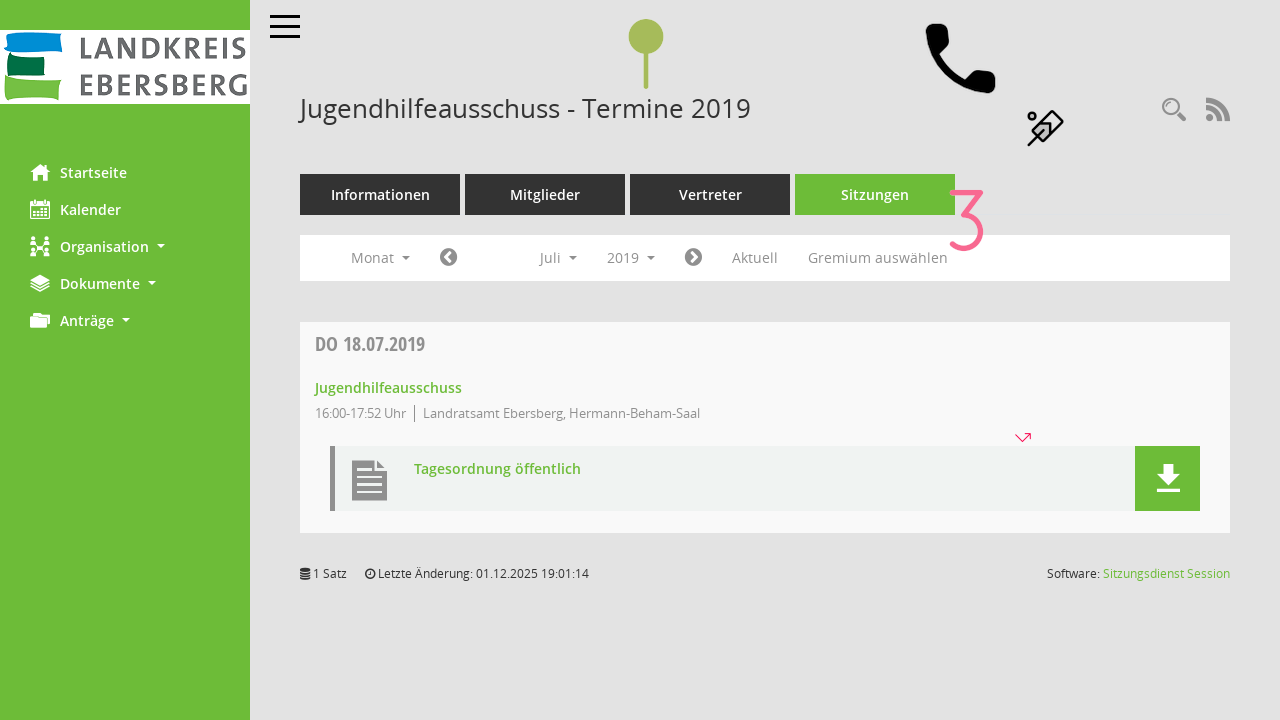  What do you see at coordinates (966, 220) in the screenshot?
I see `indicates step three in a multi-step process` at bounding box center [966, 220].